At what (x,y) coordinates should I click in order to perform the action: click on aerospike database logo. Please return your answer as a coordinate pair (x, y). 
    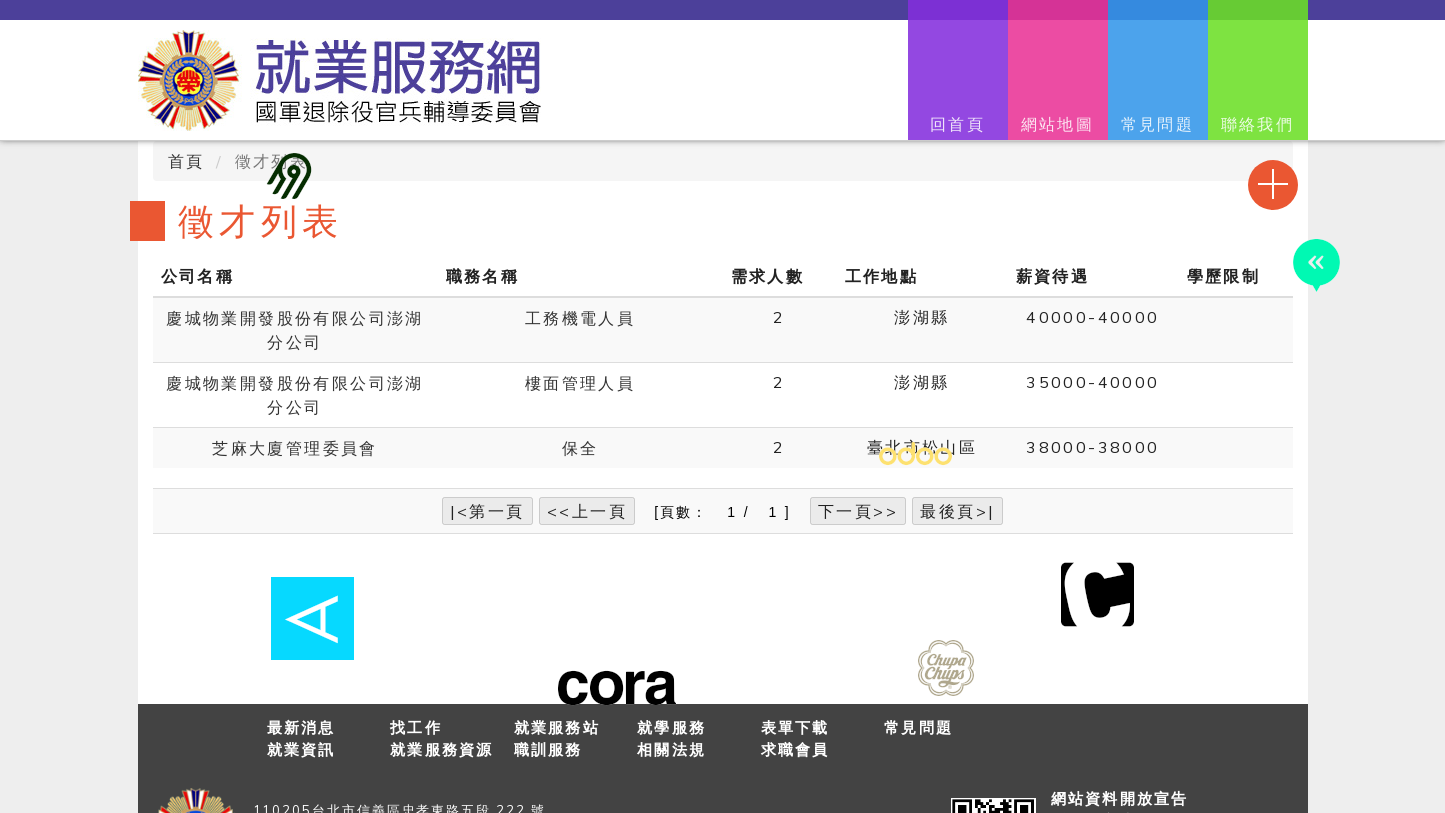
    Looking at the image, I should click on (312, 618).